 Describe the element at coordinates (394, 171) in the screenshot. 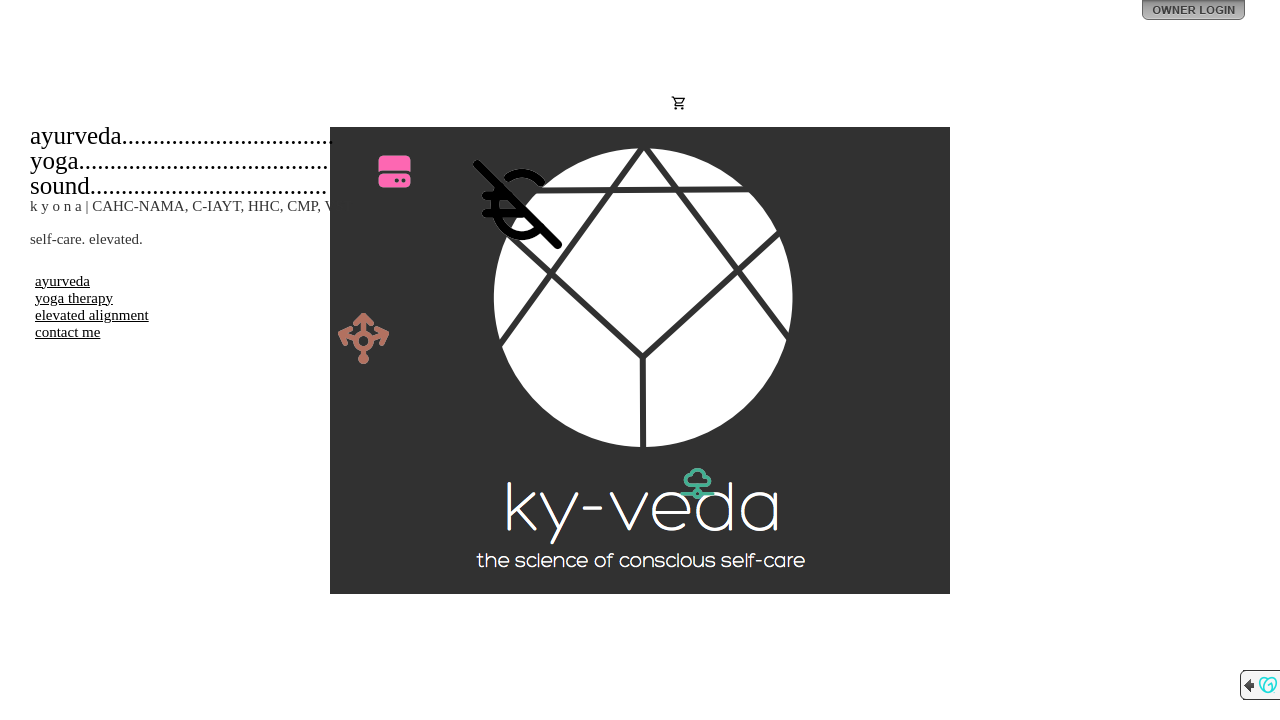

I see `access storage or hard drive settings` at that location.